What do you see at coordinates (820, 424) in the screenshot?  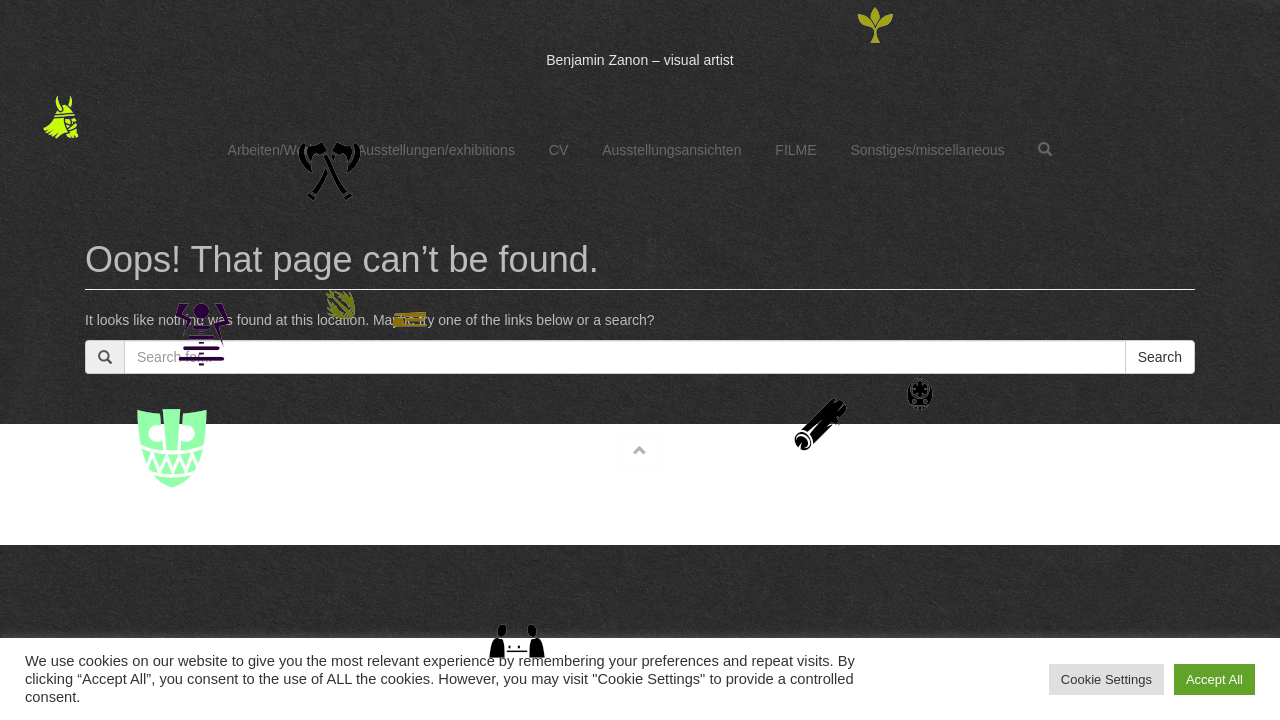 I see `view activity log or history` at bounding box center [820, 424].